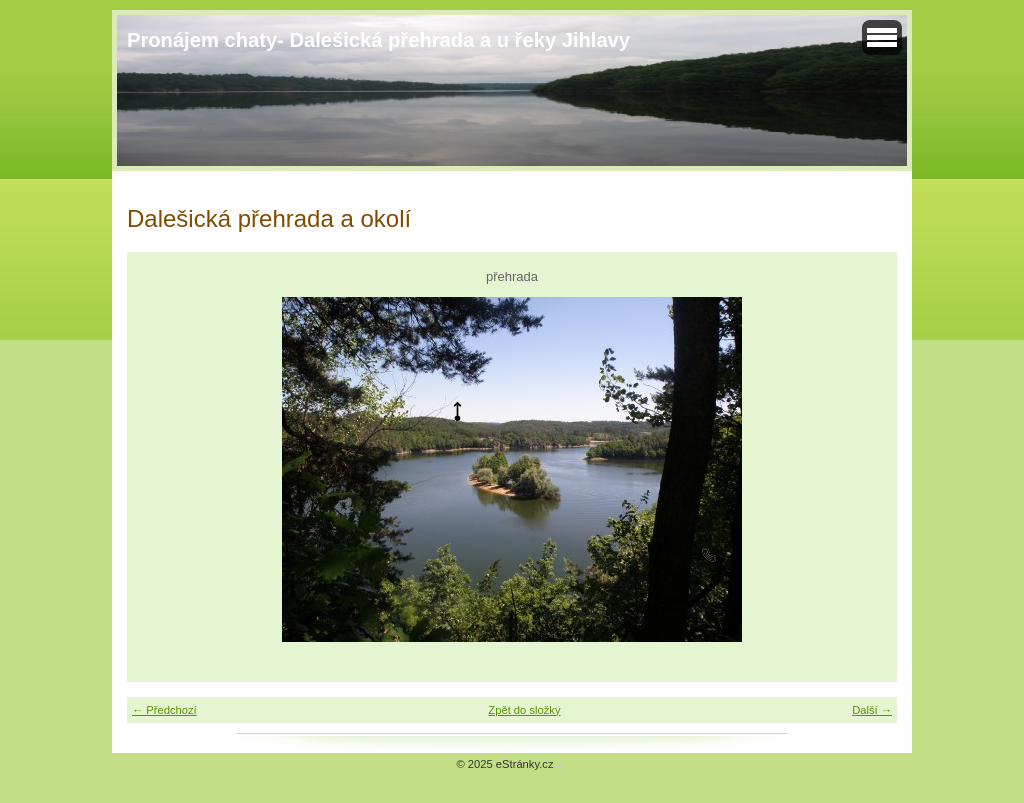 The height and width of the screenshot is (803, 1024). What do you see at coordinates (457, 411) in the screenshot?
I see `scroll to top of page` at bounding box center [457, 411].